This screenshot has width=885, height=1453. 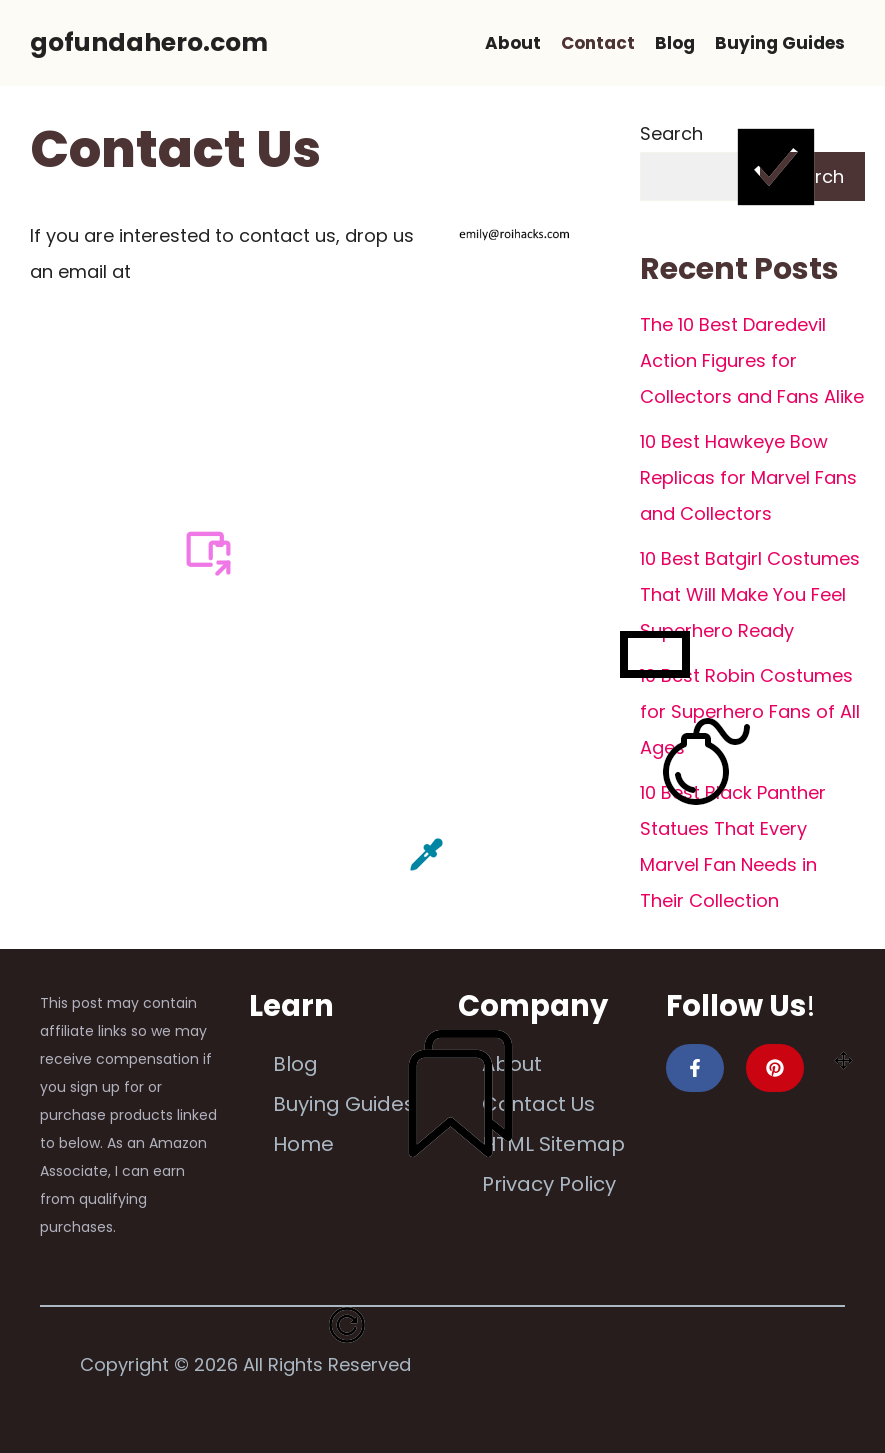 I want to click on move or reposition an element, so click(x=843, y=1060).